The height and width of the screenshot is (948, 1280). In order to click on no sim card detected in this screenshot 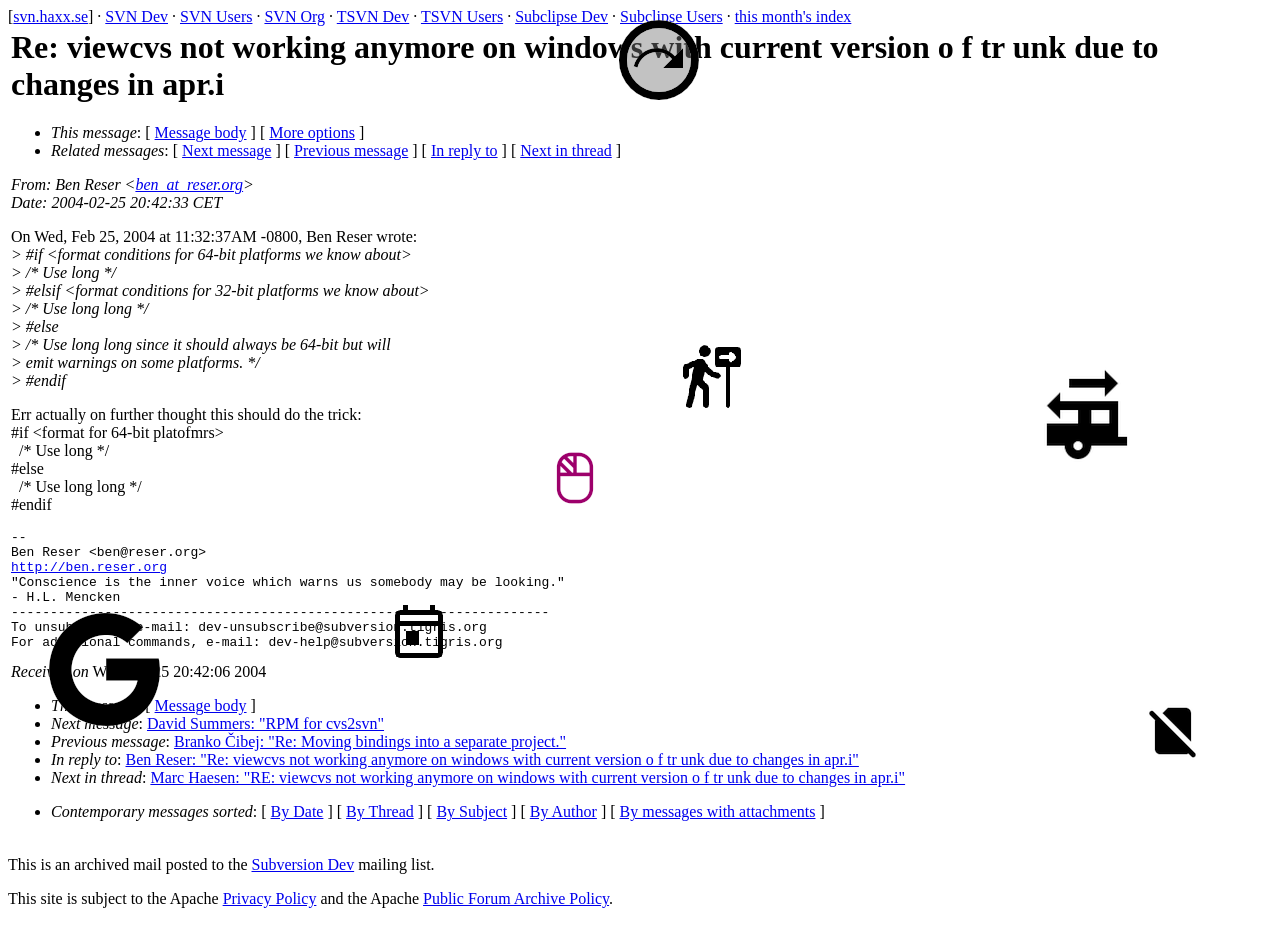, I will do `click(1173, 731)`.